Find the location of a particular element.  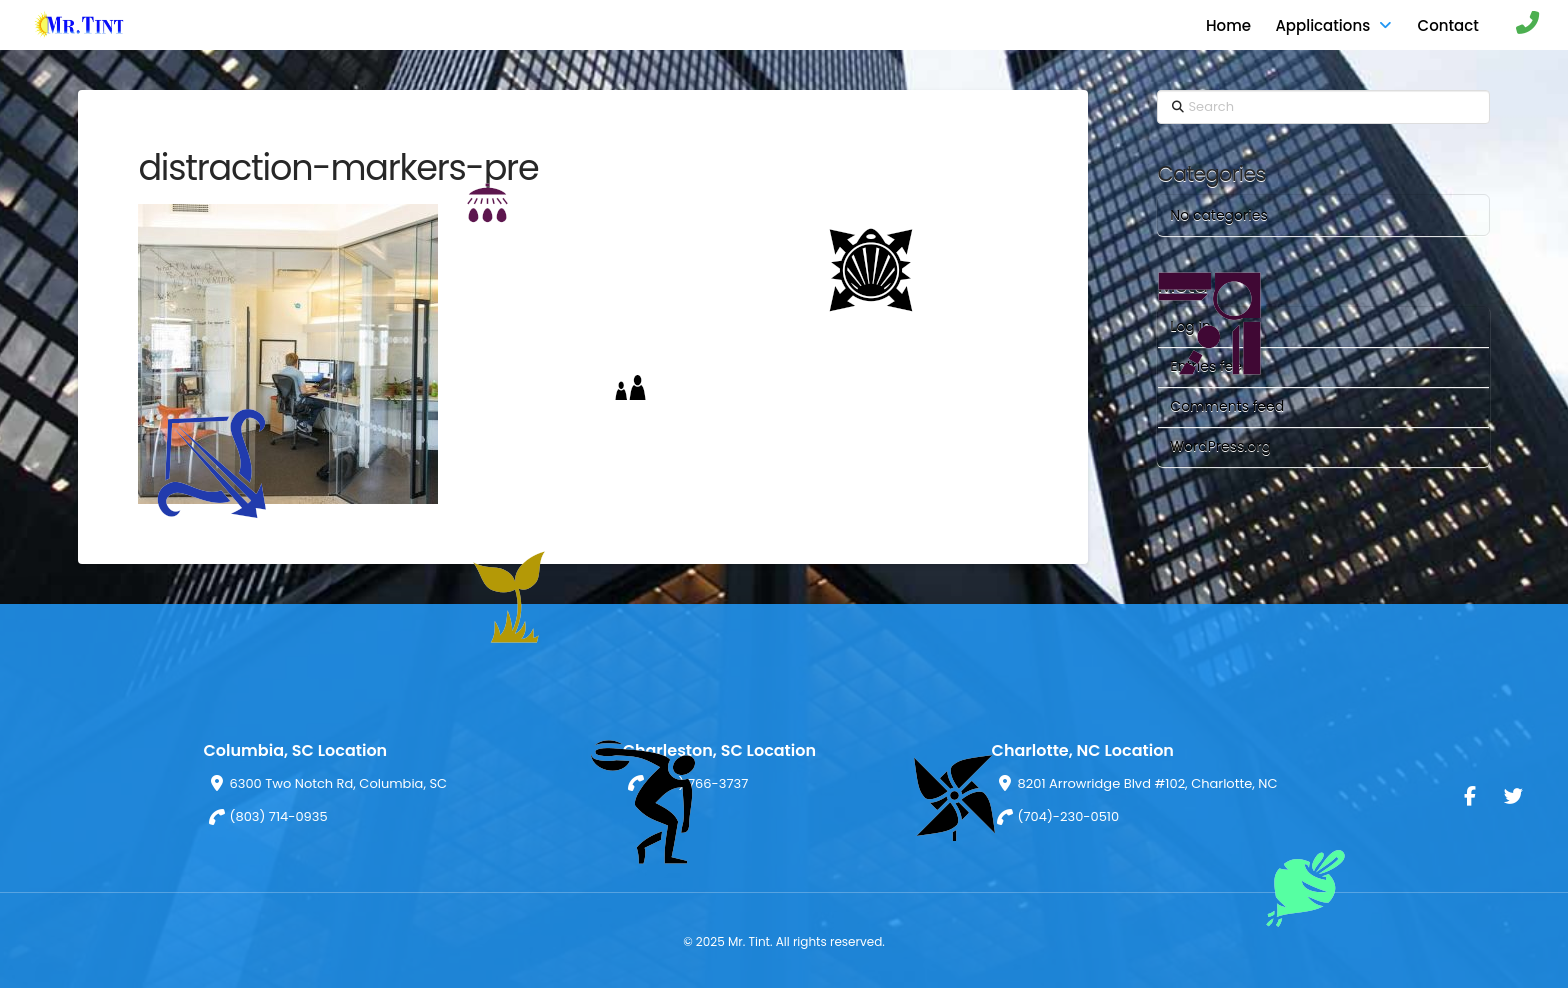

activate double shot ability is located at coordinates (211, 463).